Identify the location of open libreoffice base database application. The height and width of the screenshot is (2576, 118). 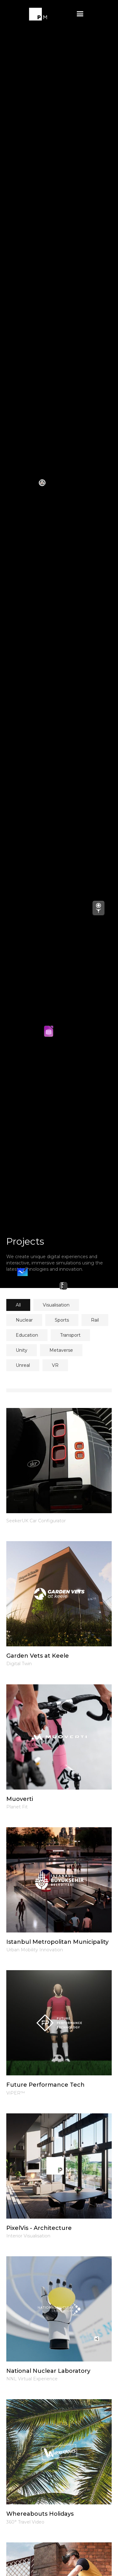
(48, 1031).